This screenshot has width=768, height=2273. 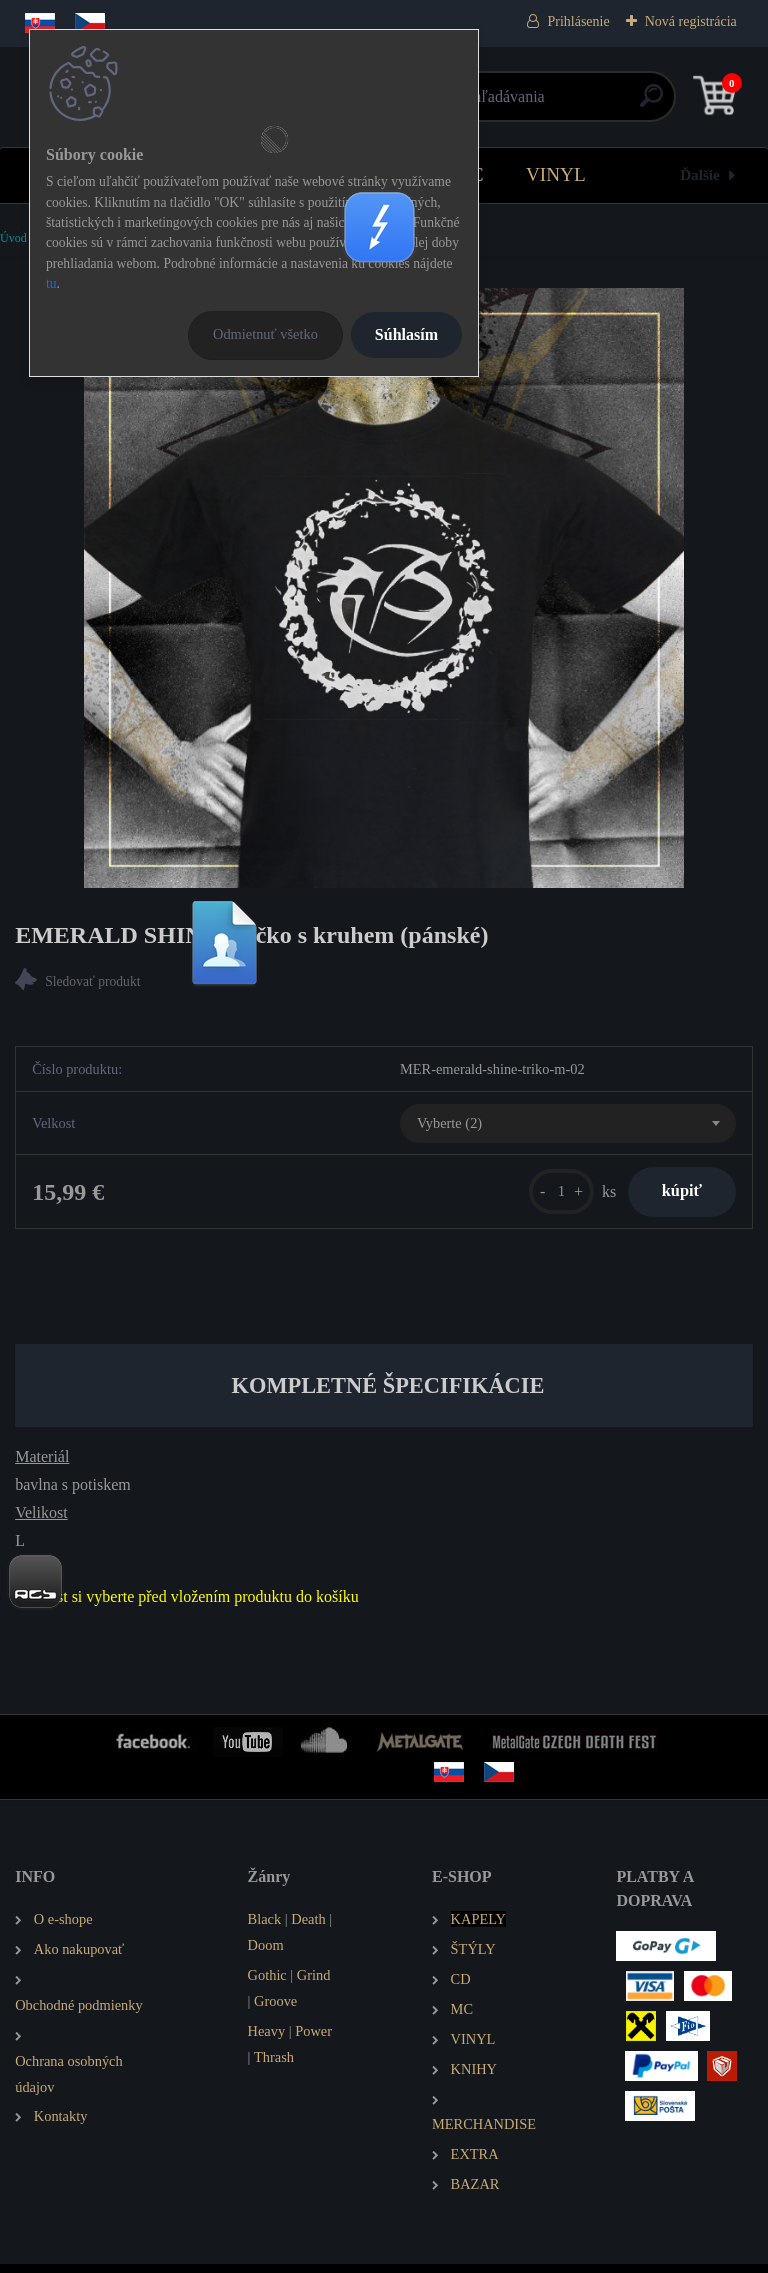 I want to click on open linear app, so click(x=274, y=139).